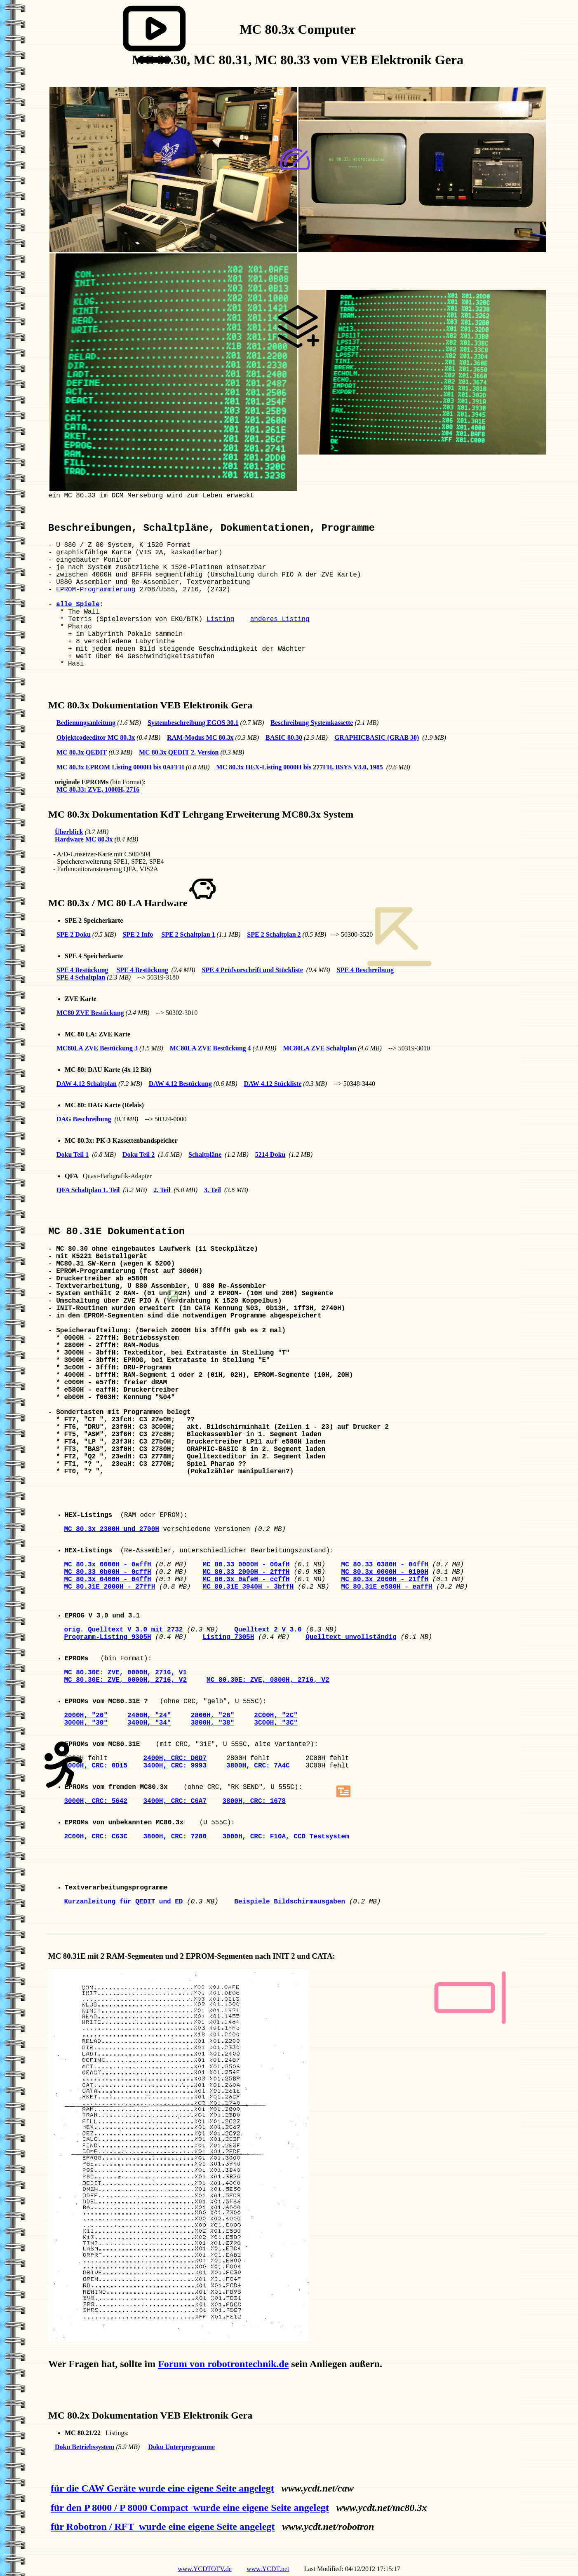  What do you see at coordinates (298, 326) in the screenshot?
I see `add a new layer to the stack` at bounding box center [298, 326].